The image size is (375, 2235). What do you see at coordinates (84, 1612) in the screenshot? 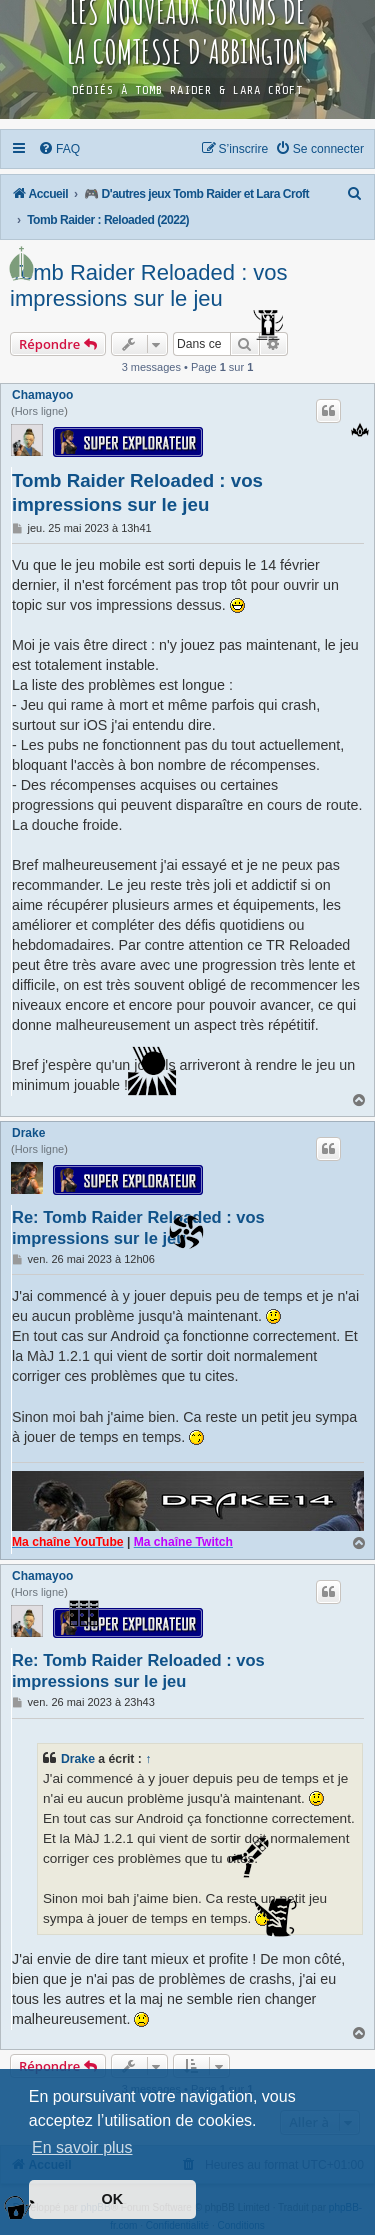
I see `access storage lockers or compartments` at bounding box center [84, 1612].